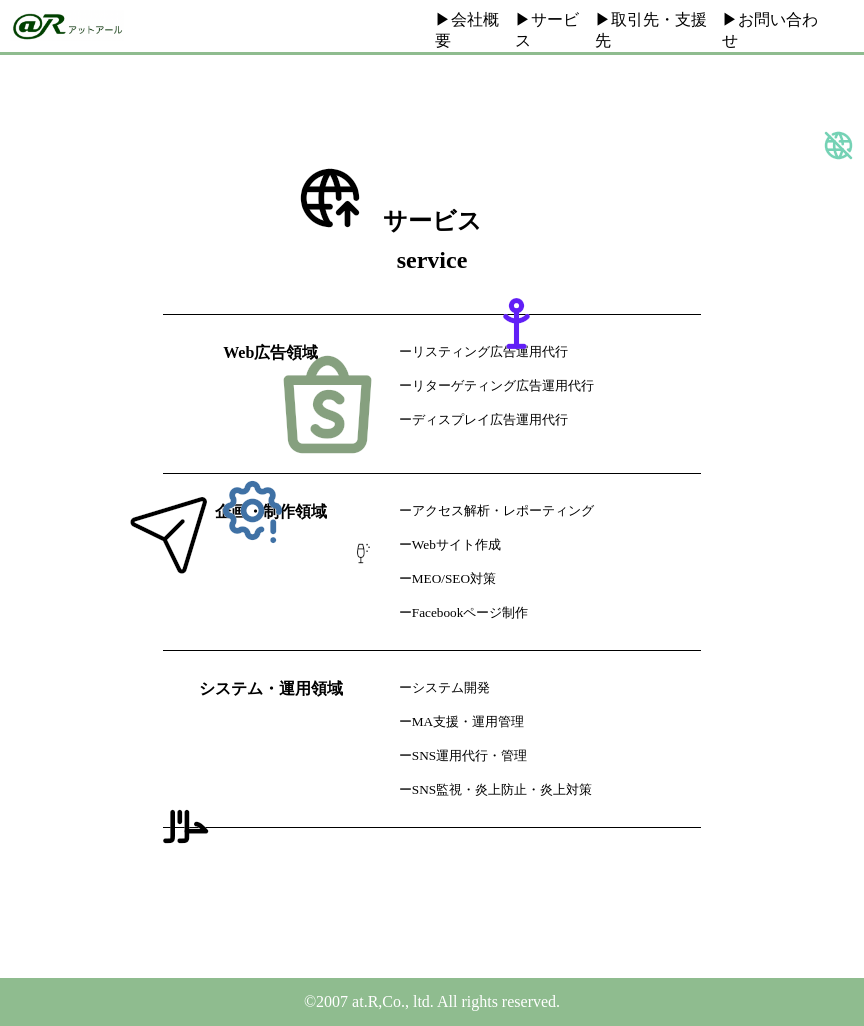 The width and height of the screenshot is (864, 1026). I want to click on browse clothing or wardrobe items, so click(516, 323).